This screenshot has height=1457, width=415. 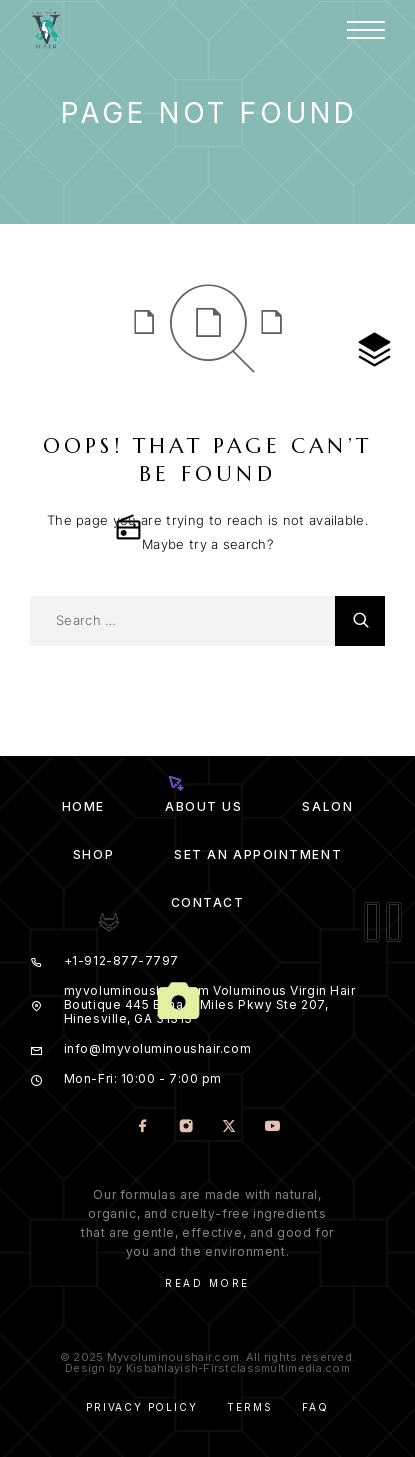 I want to click on take a photo, so click(x=178, y=1001).